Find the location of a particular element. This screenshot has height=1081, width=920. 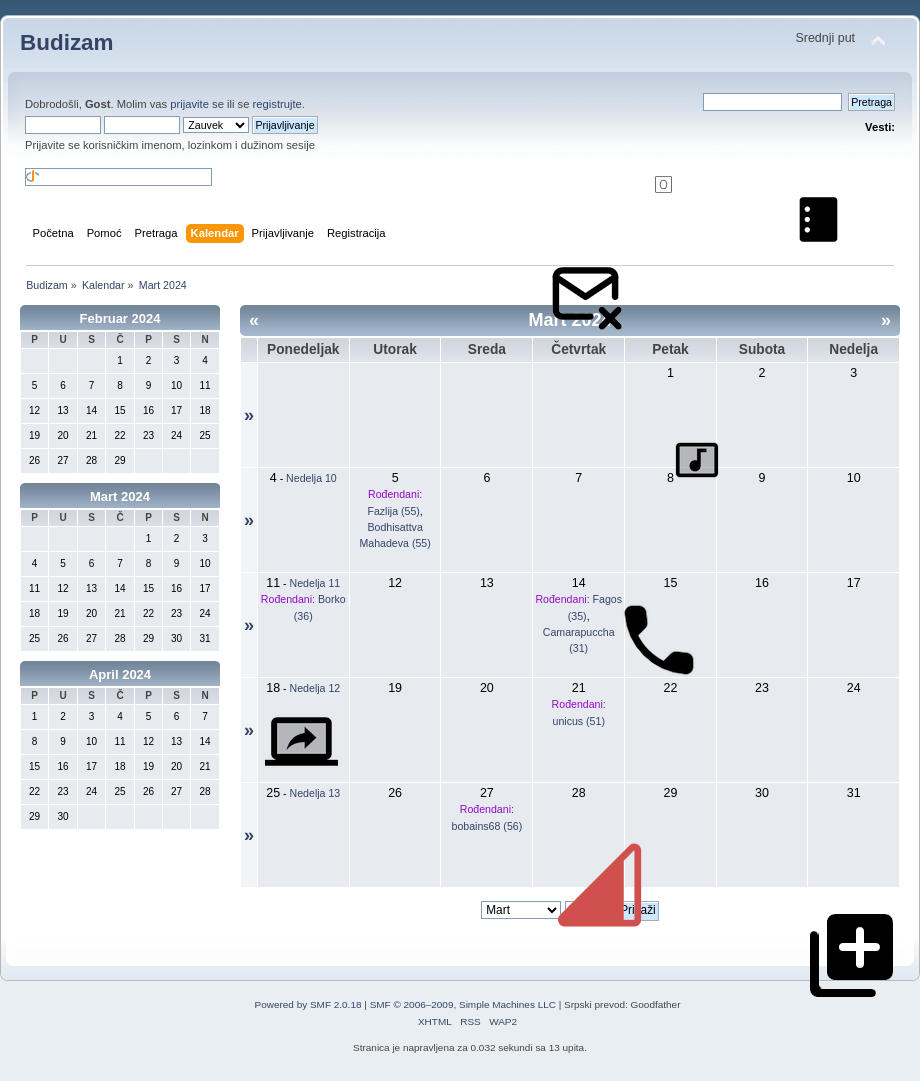

add to your library is located at coordinates (851, 955).